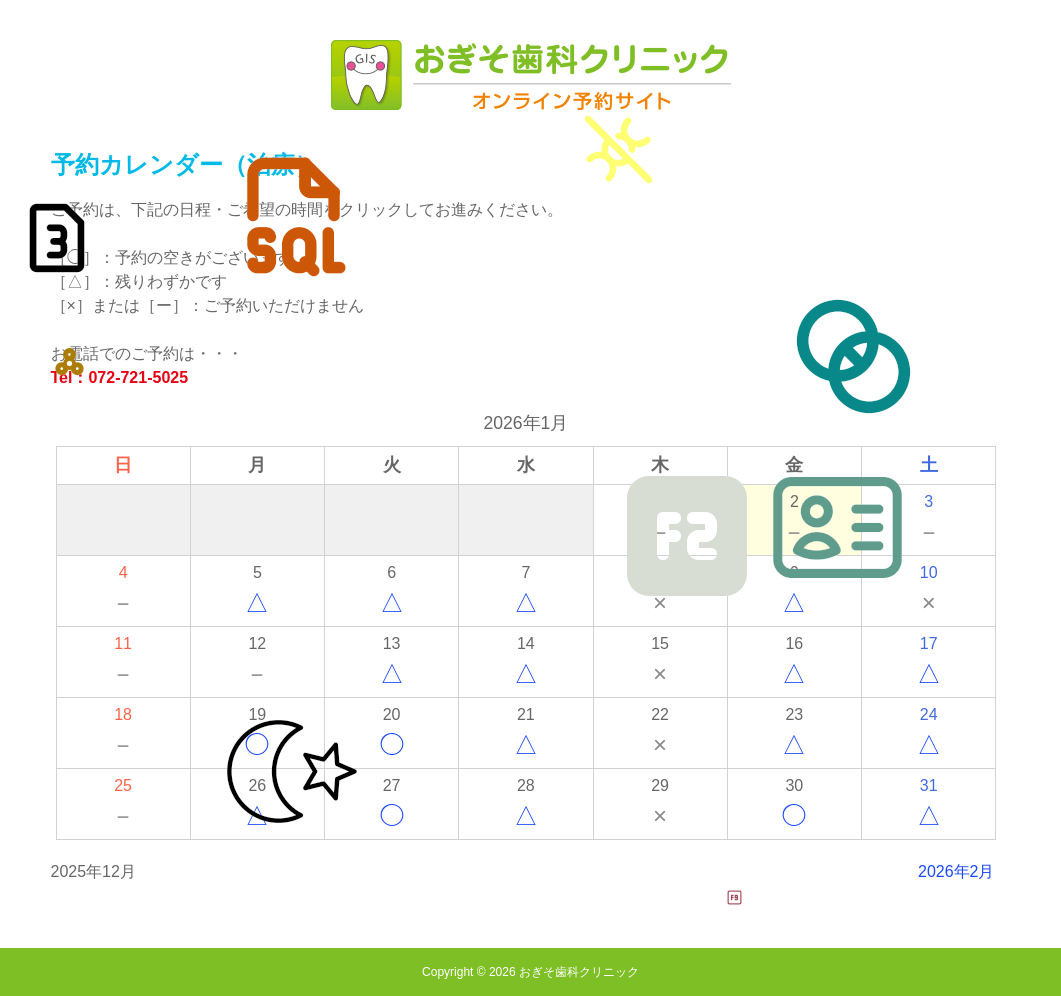  Describe the element at coordinates (687, 536) in the screenshot. I see `toggle F2 function key shortcut` at that location.